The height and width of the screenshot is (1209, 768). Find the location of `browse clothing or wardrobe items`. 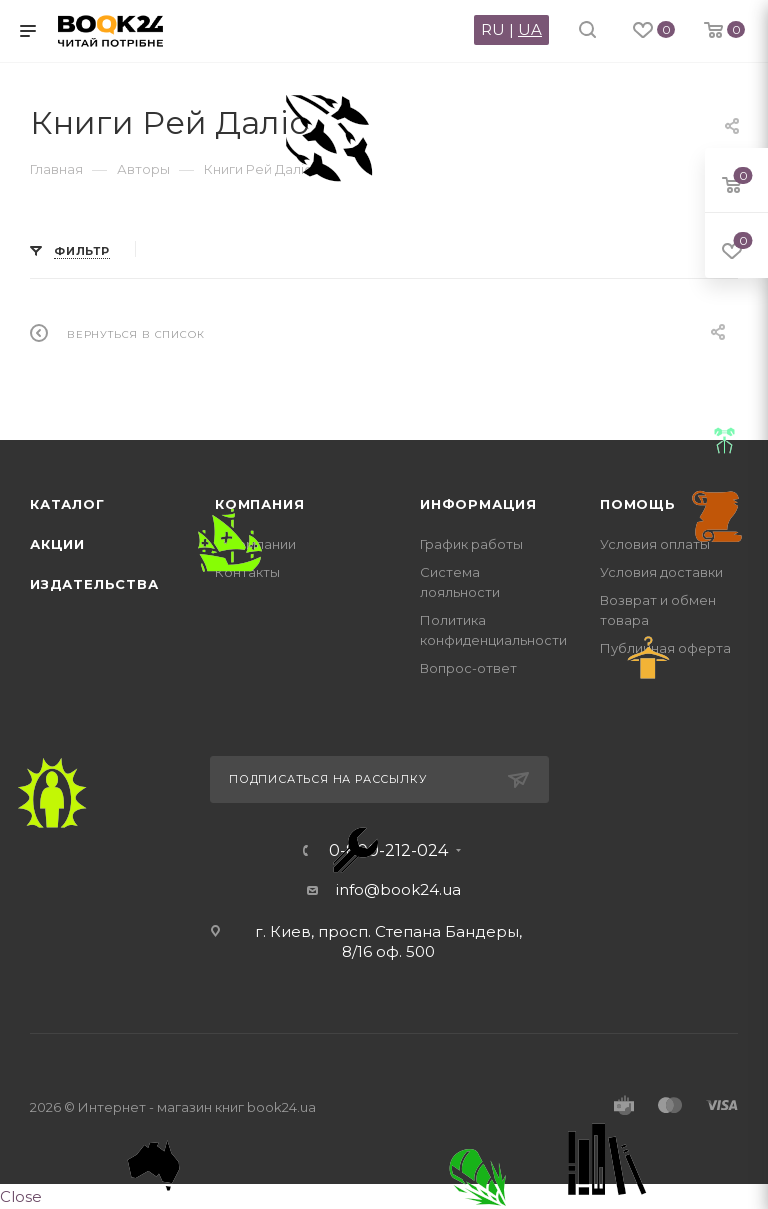

browse clothing or wardrobe items is located at coordinates (648, 657).